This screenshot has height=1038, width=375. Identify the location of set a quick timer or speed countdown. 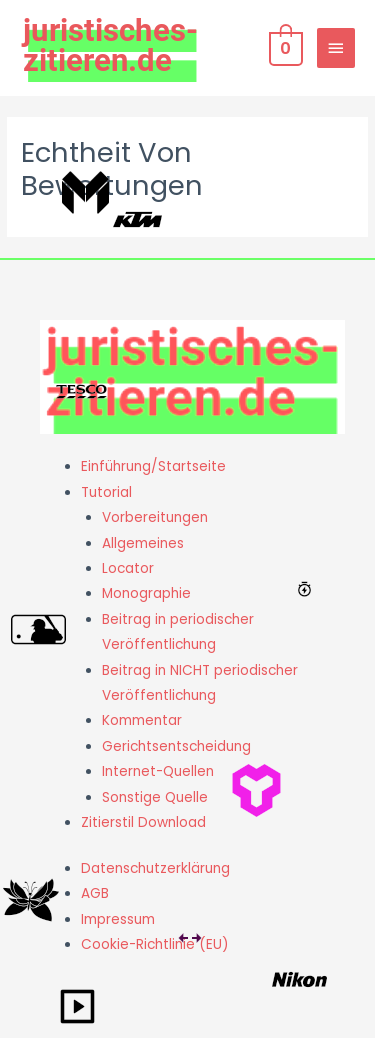
(304, 589).